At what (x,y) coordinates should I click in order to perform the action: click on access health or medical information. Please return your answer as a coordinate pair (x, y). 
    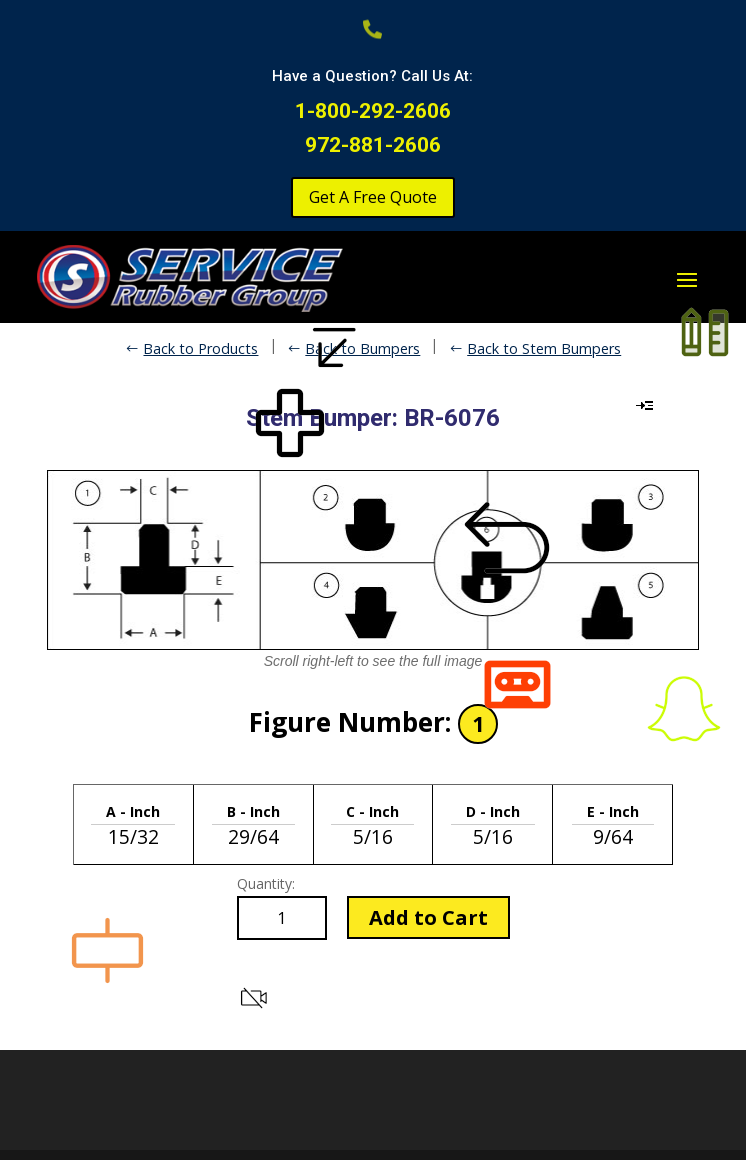
    Looking at the image, I should click on (290, 423).